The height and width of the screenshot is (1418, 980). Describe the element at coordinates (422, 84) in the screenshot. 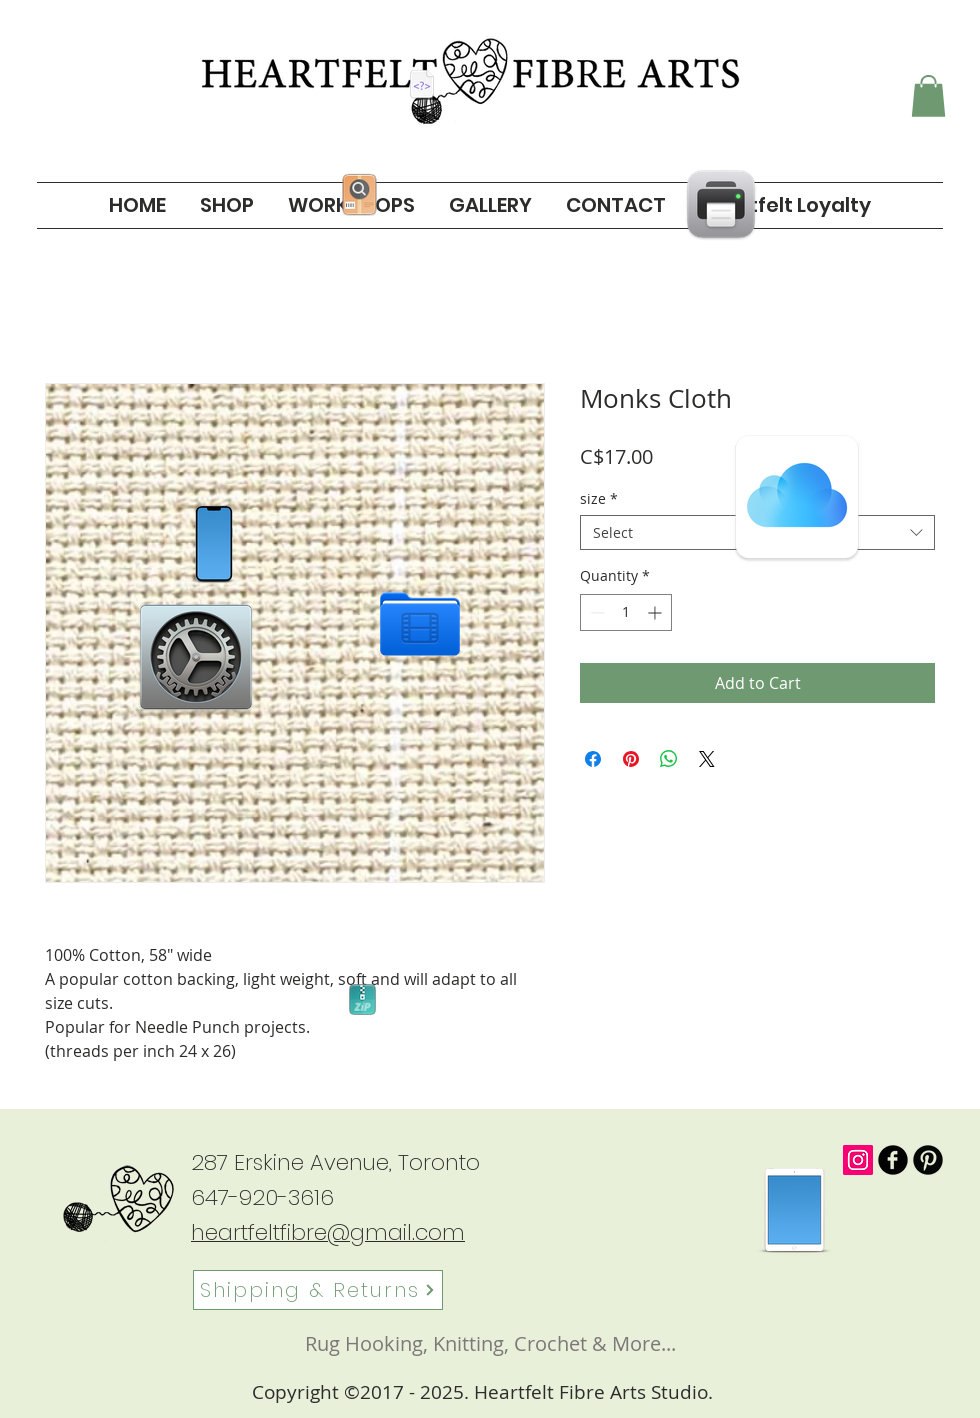

I see `a PHP source code file` at that location.